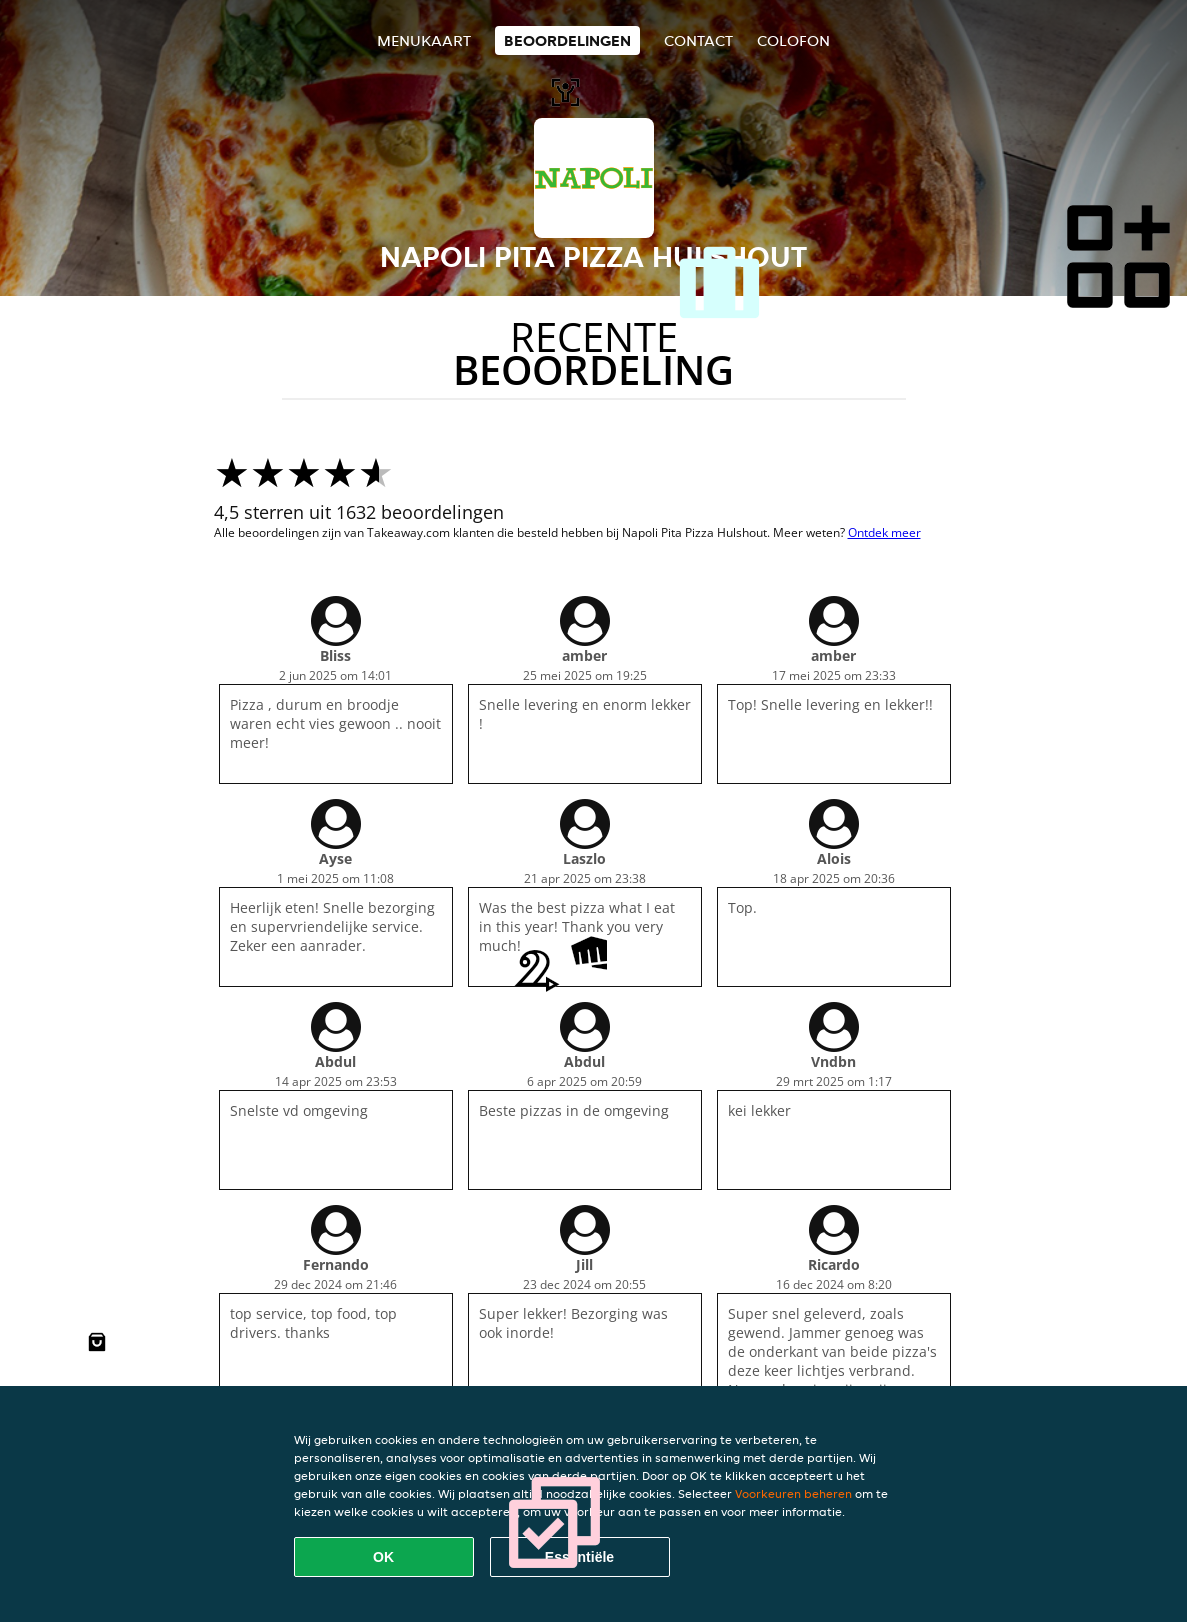 The image size is (1187, 1622). I want to click on draft2digital publishing platform logo, so click(537, 971).